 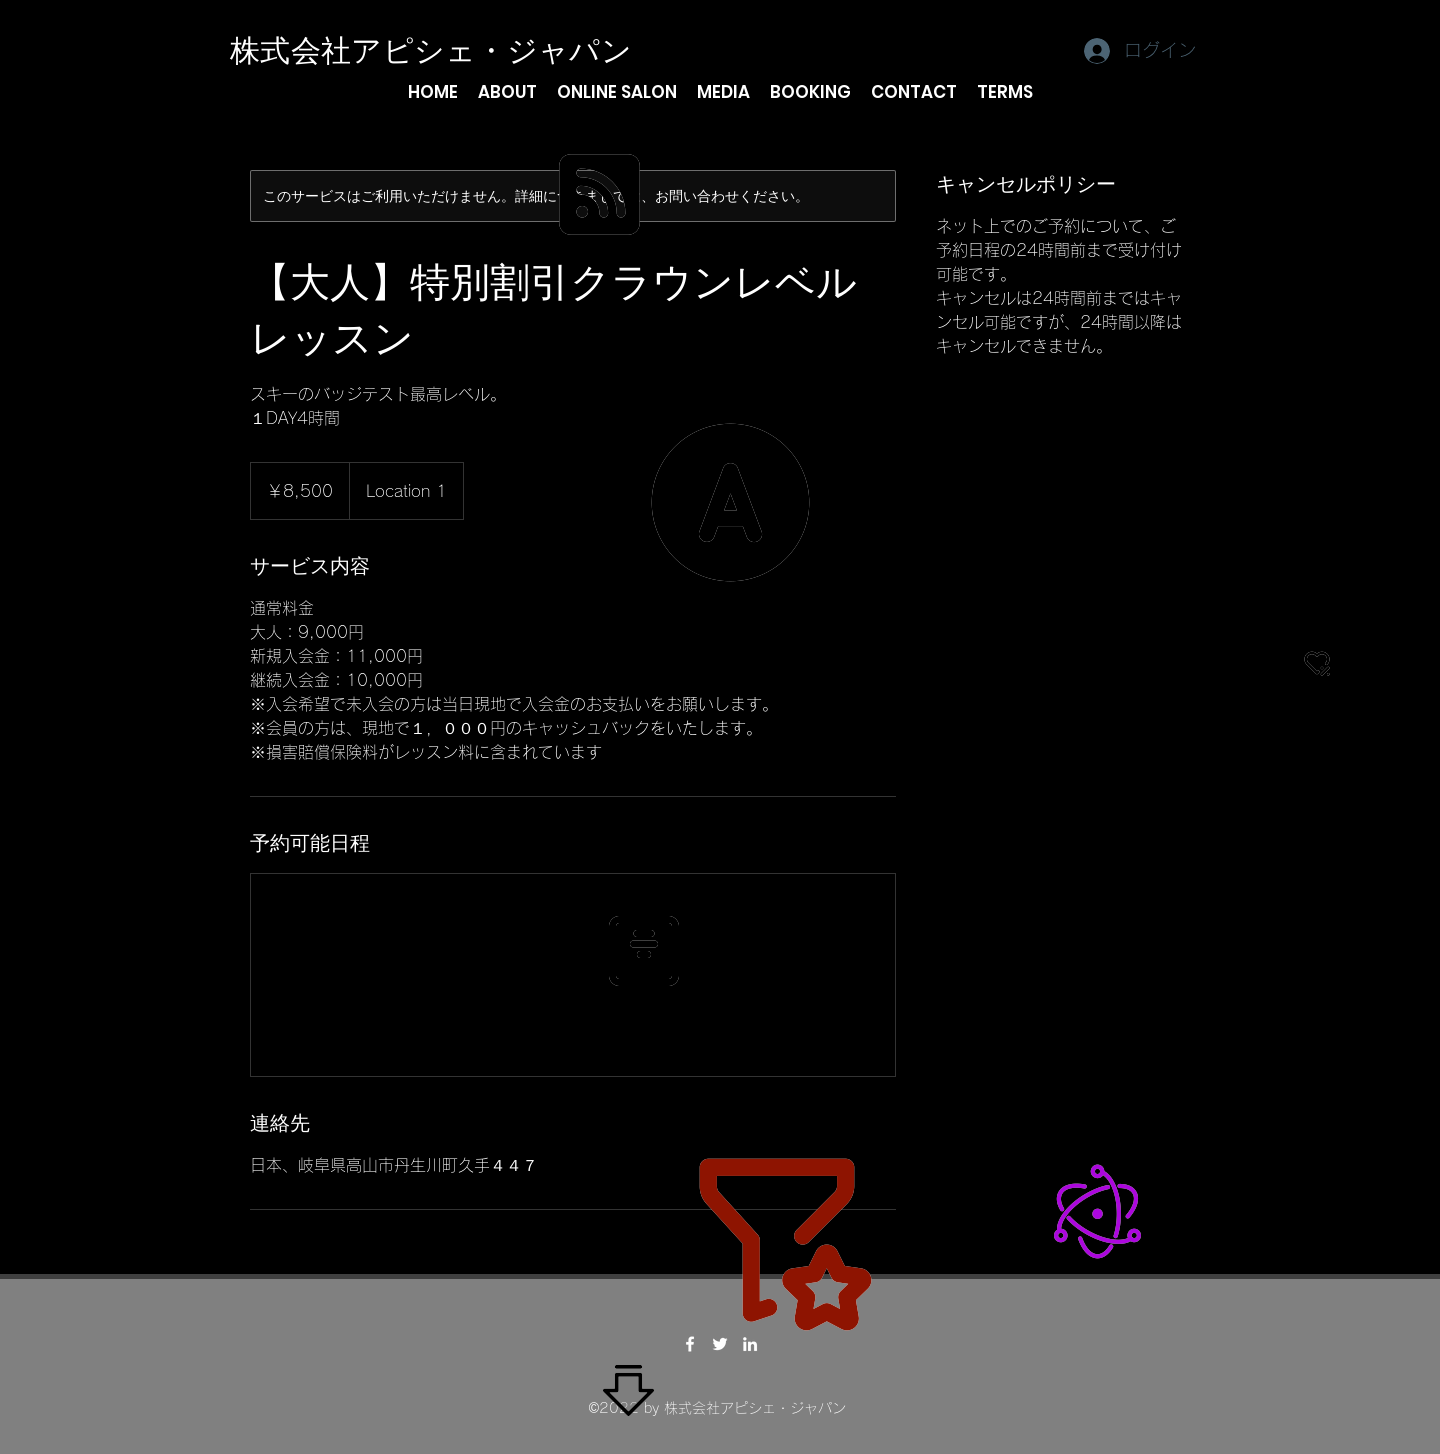 What do you see at coordinates (628, 1388) in the screenshot?
I see `download file or content` at bounding box center [628, 1388].